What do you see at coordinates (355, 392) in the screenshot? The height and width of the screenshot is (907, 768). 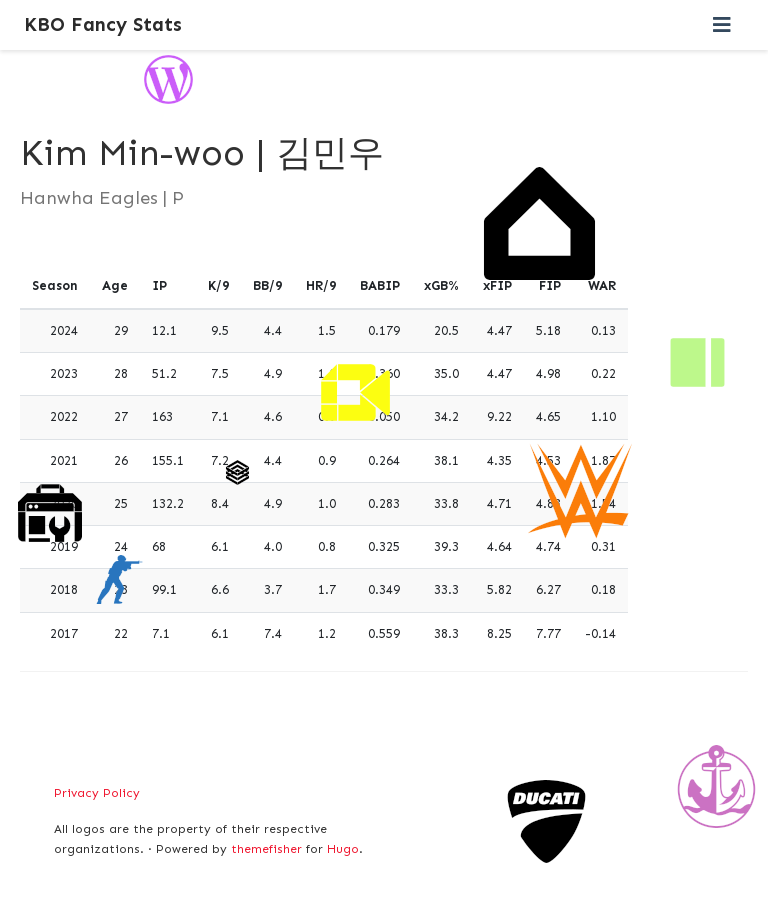 I see `join a Google Meet video call` at bounding box center [355, 392].